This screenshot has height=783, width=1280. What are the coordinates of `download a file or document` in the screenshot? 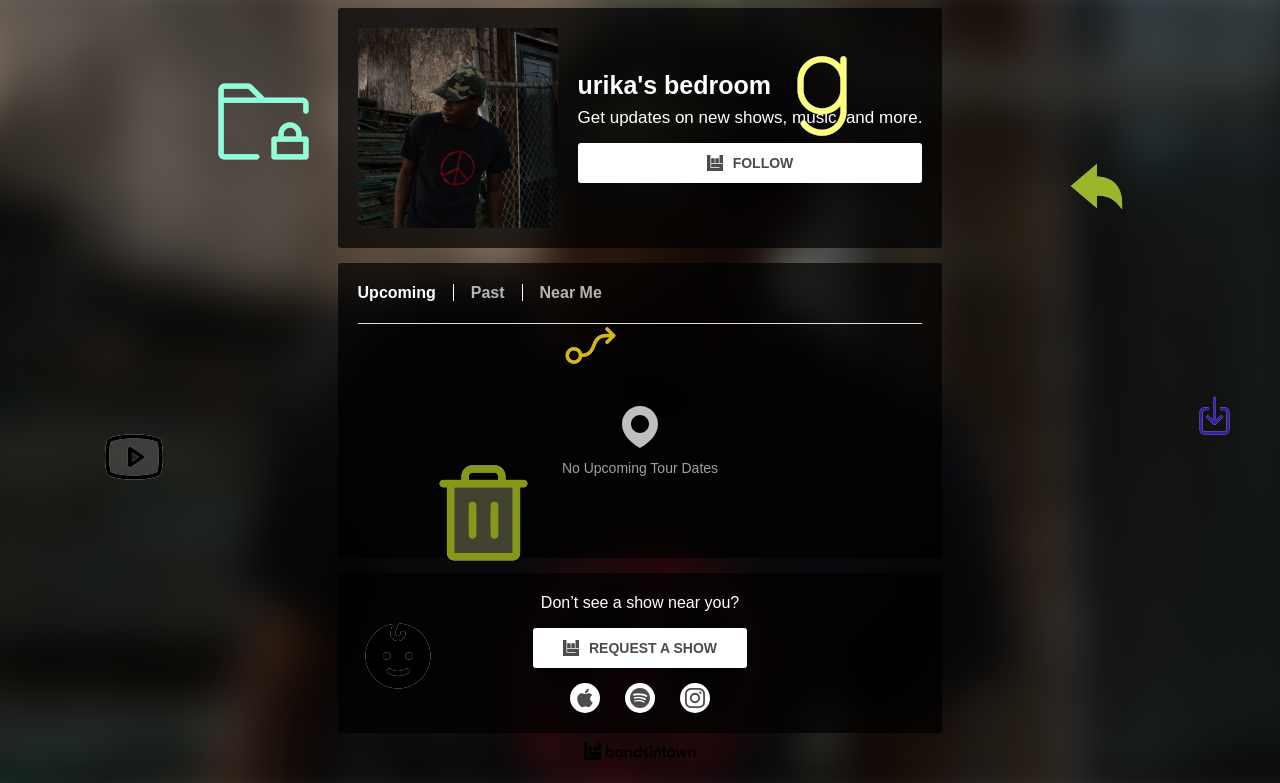 It's located at (1214, 415).